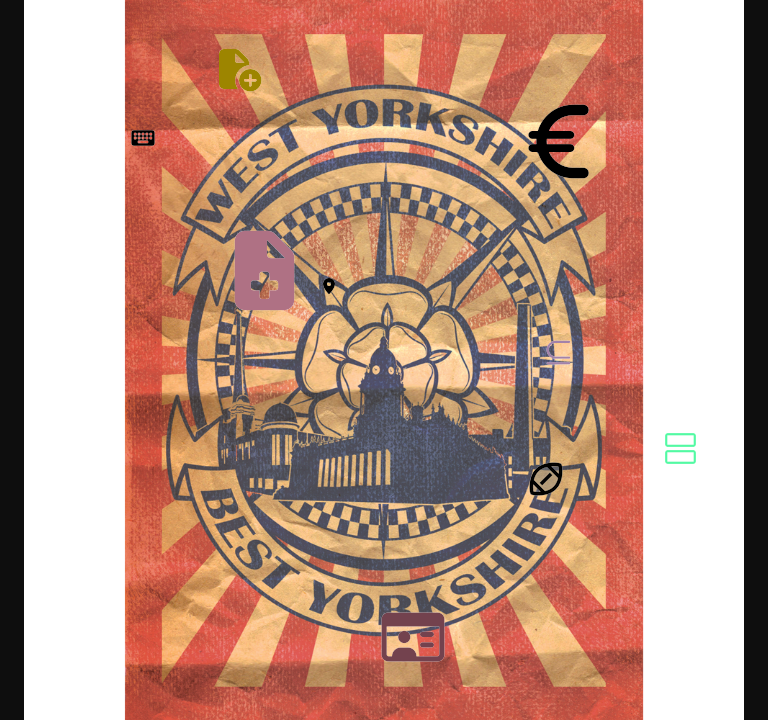  Describe the element at coordinates (143, 138) in the screenshot. I see `open the on-screen keyboard` at that location.